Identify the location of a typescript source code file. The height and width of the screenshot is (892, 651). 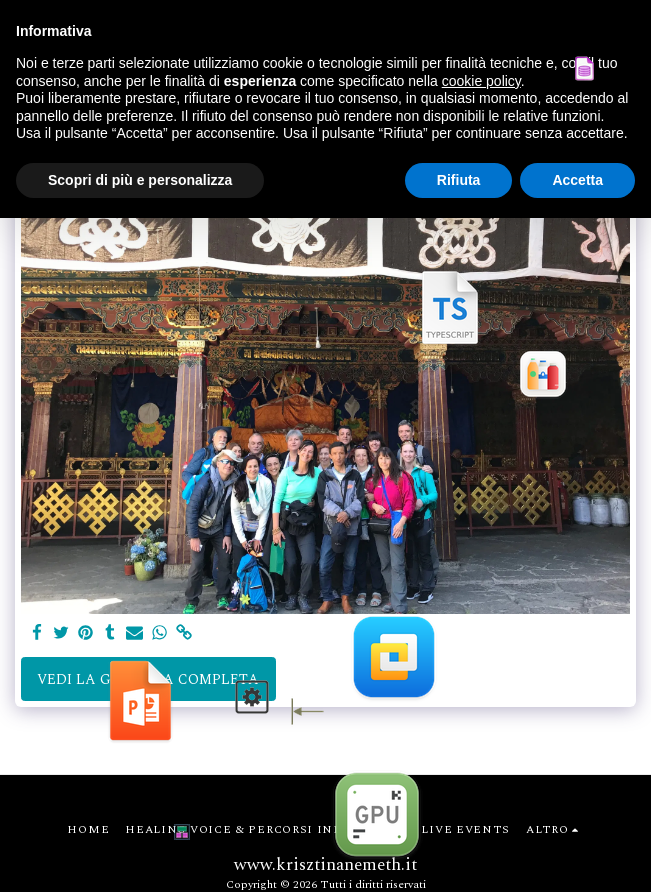
(450, 309).